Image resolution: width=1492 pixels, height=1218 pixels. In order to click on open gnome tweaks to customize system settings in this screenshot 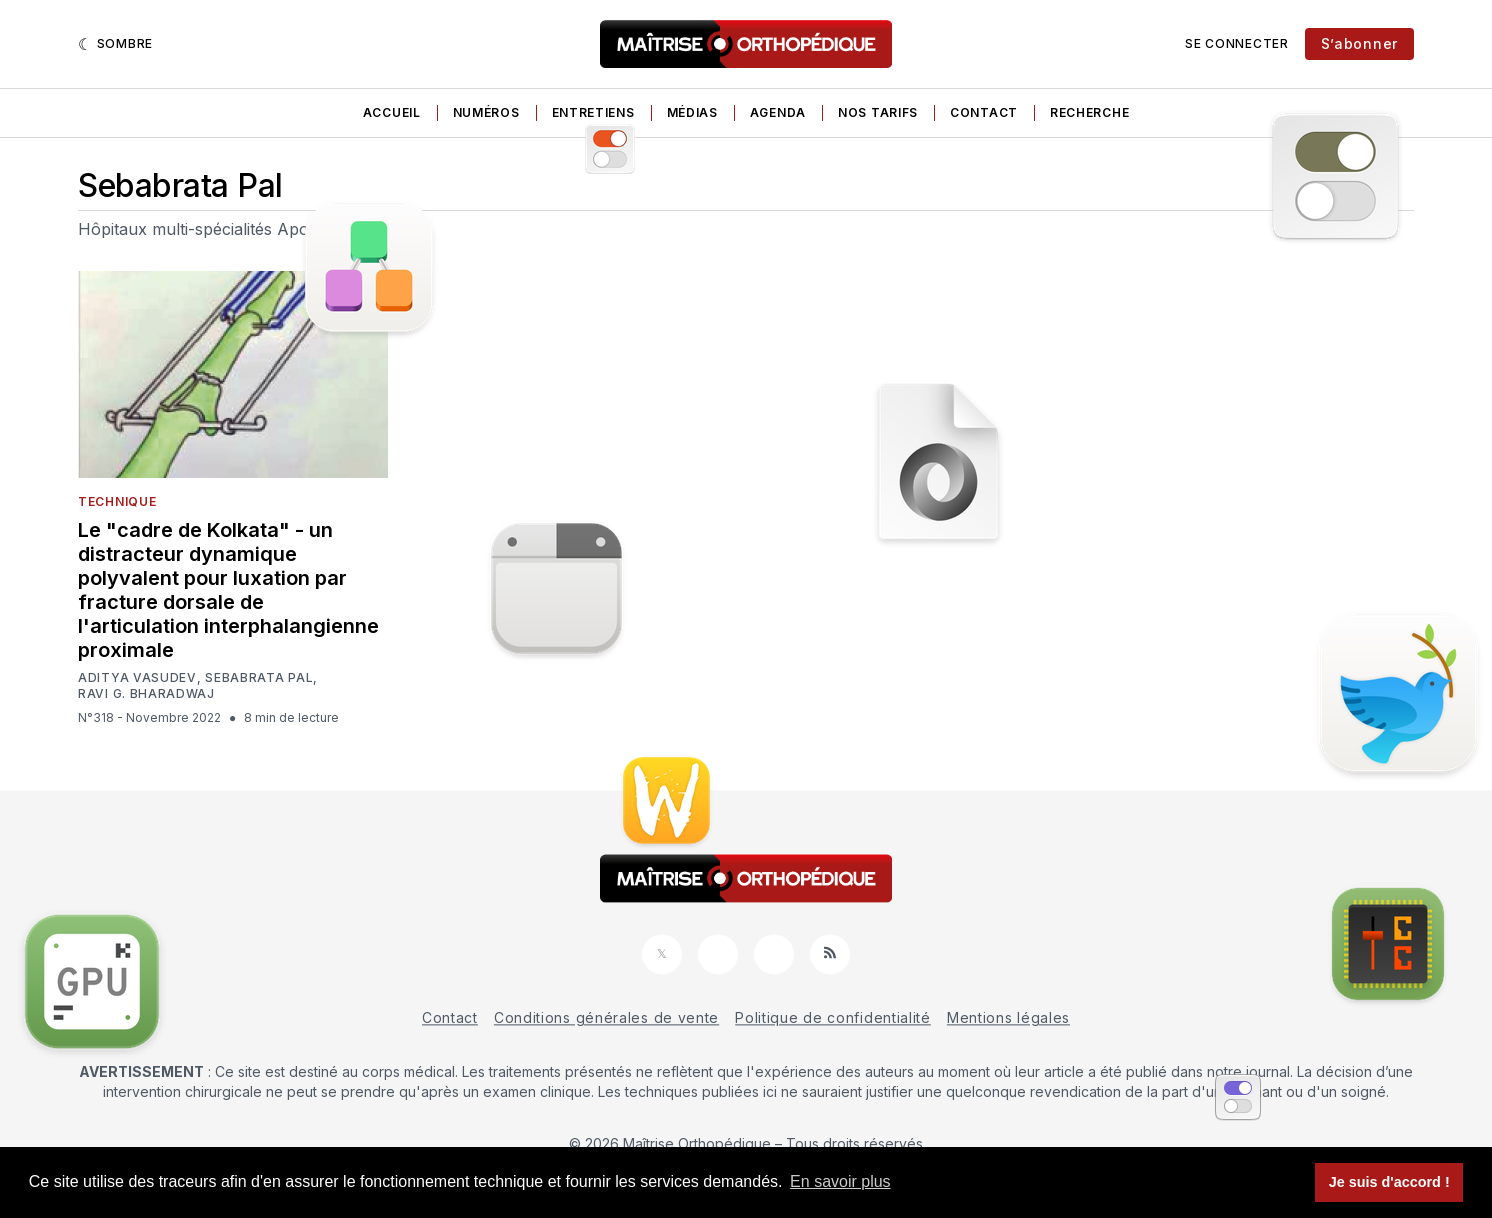, I will do `click(1238, 1097)`.